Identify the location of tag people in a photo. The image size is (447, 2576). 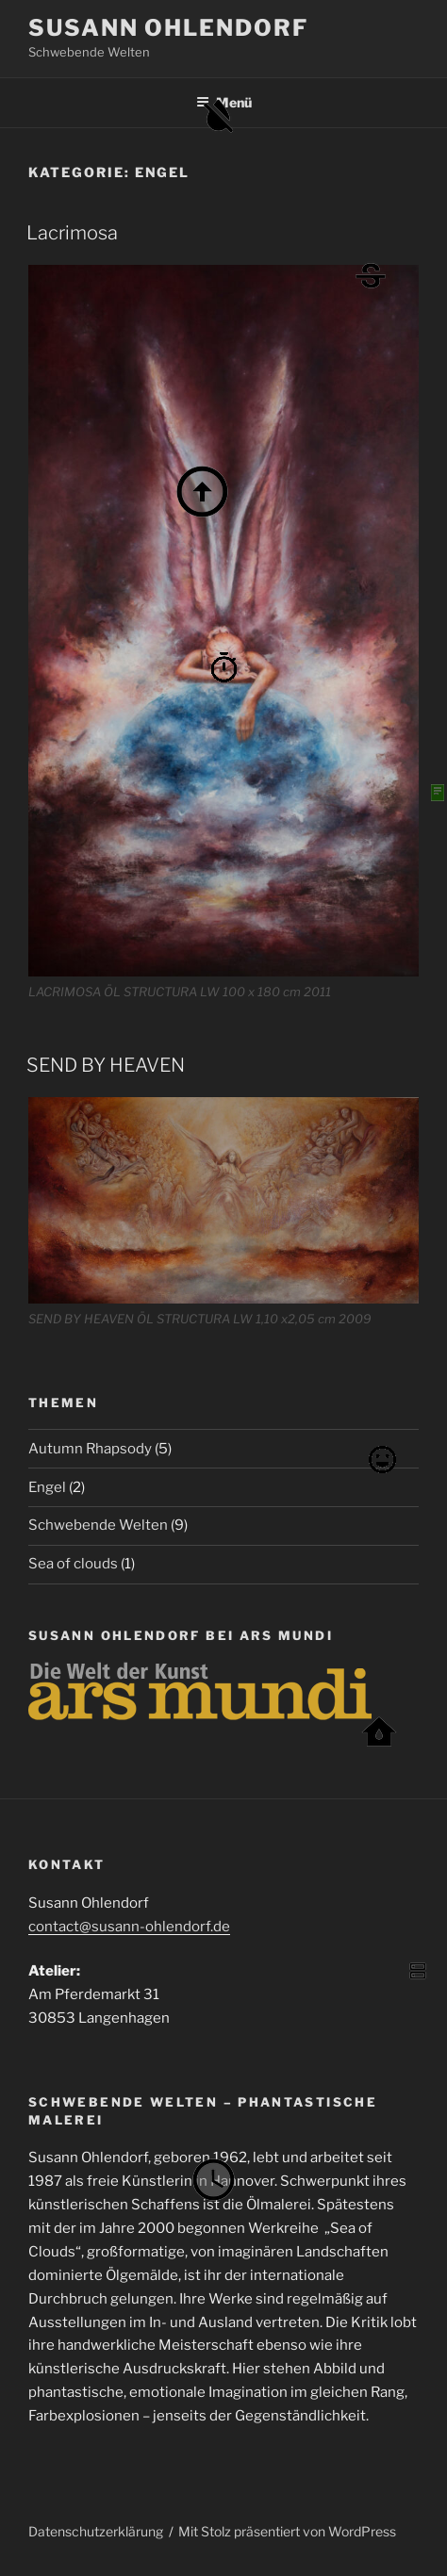
(382, 1459).